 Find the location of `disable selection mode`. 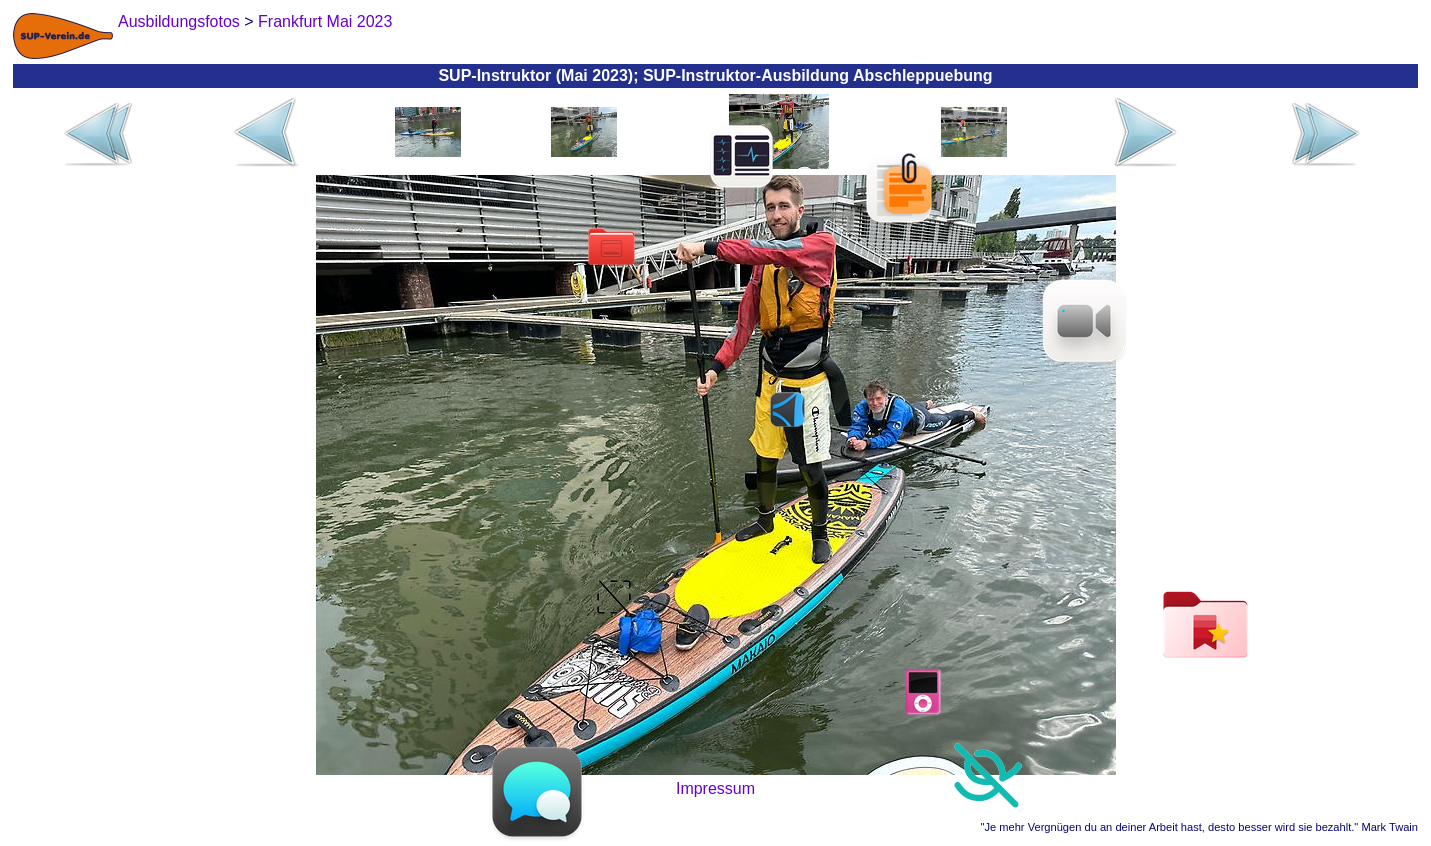

disable selection mode is located at coordinates (614, 597).